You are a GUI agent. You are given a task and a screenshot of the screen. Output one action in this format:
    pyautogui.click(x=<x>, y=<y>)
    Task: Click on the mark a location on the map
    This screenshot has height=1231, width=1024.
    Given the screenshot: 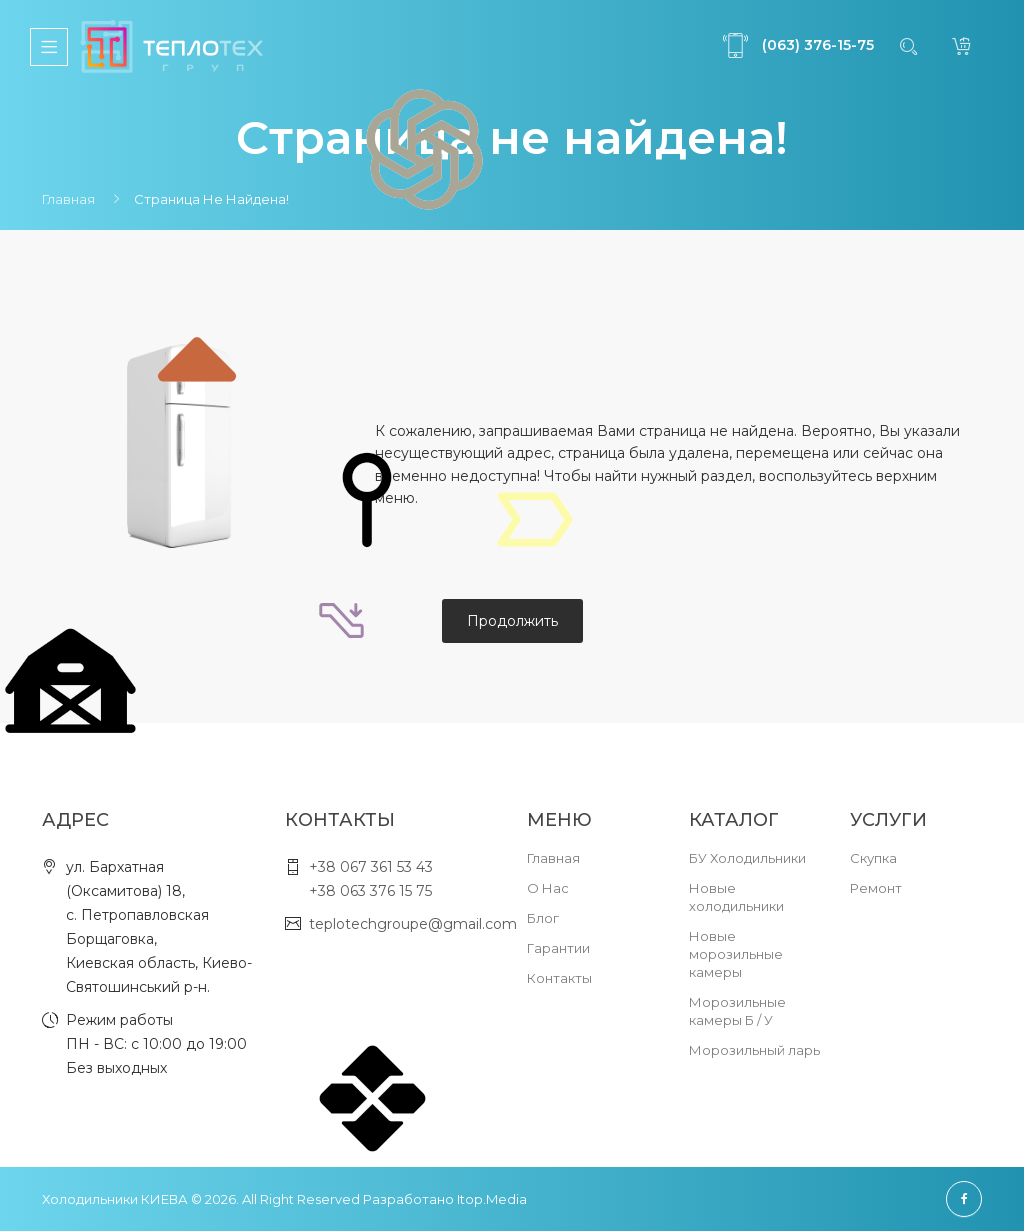 What is the action you would take?
    pyautogui.click(x=367, y=500)
    